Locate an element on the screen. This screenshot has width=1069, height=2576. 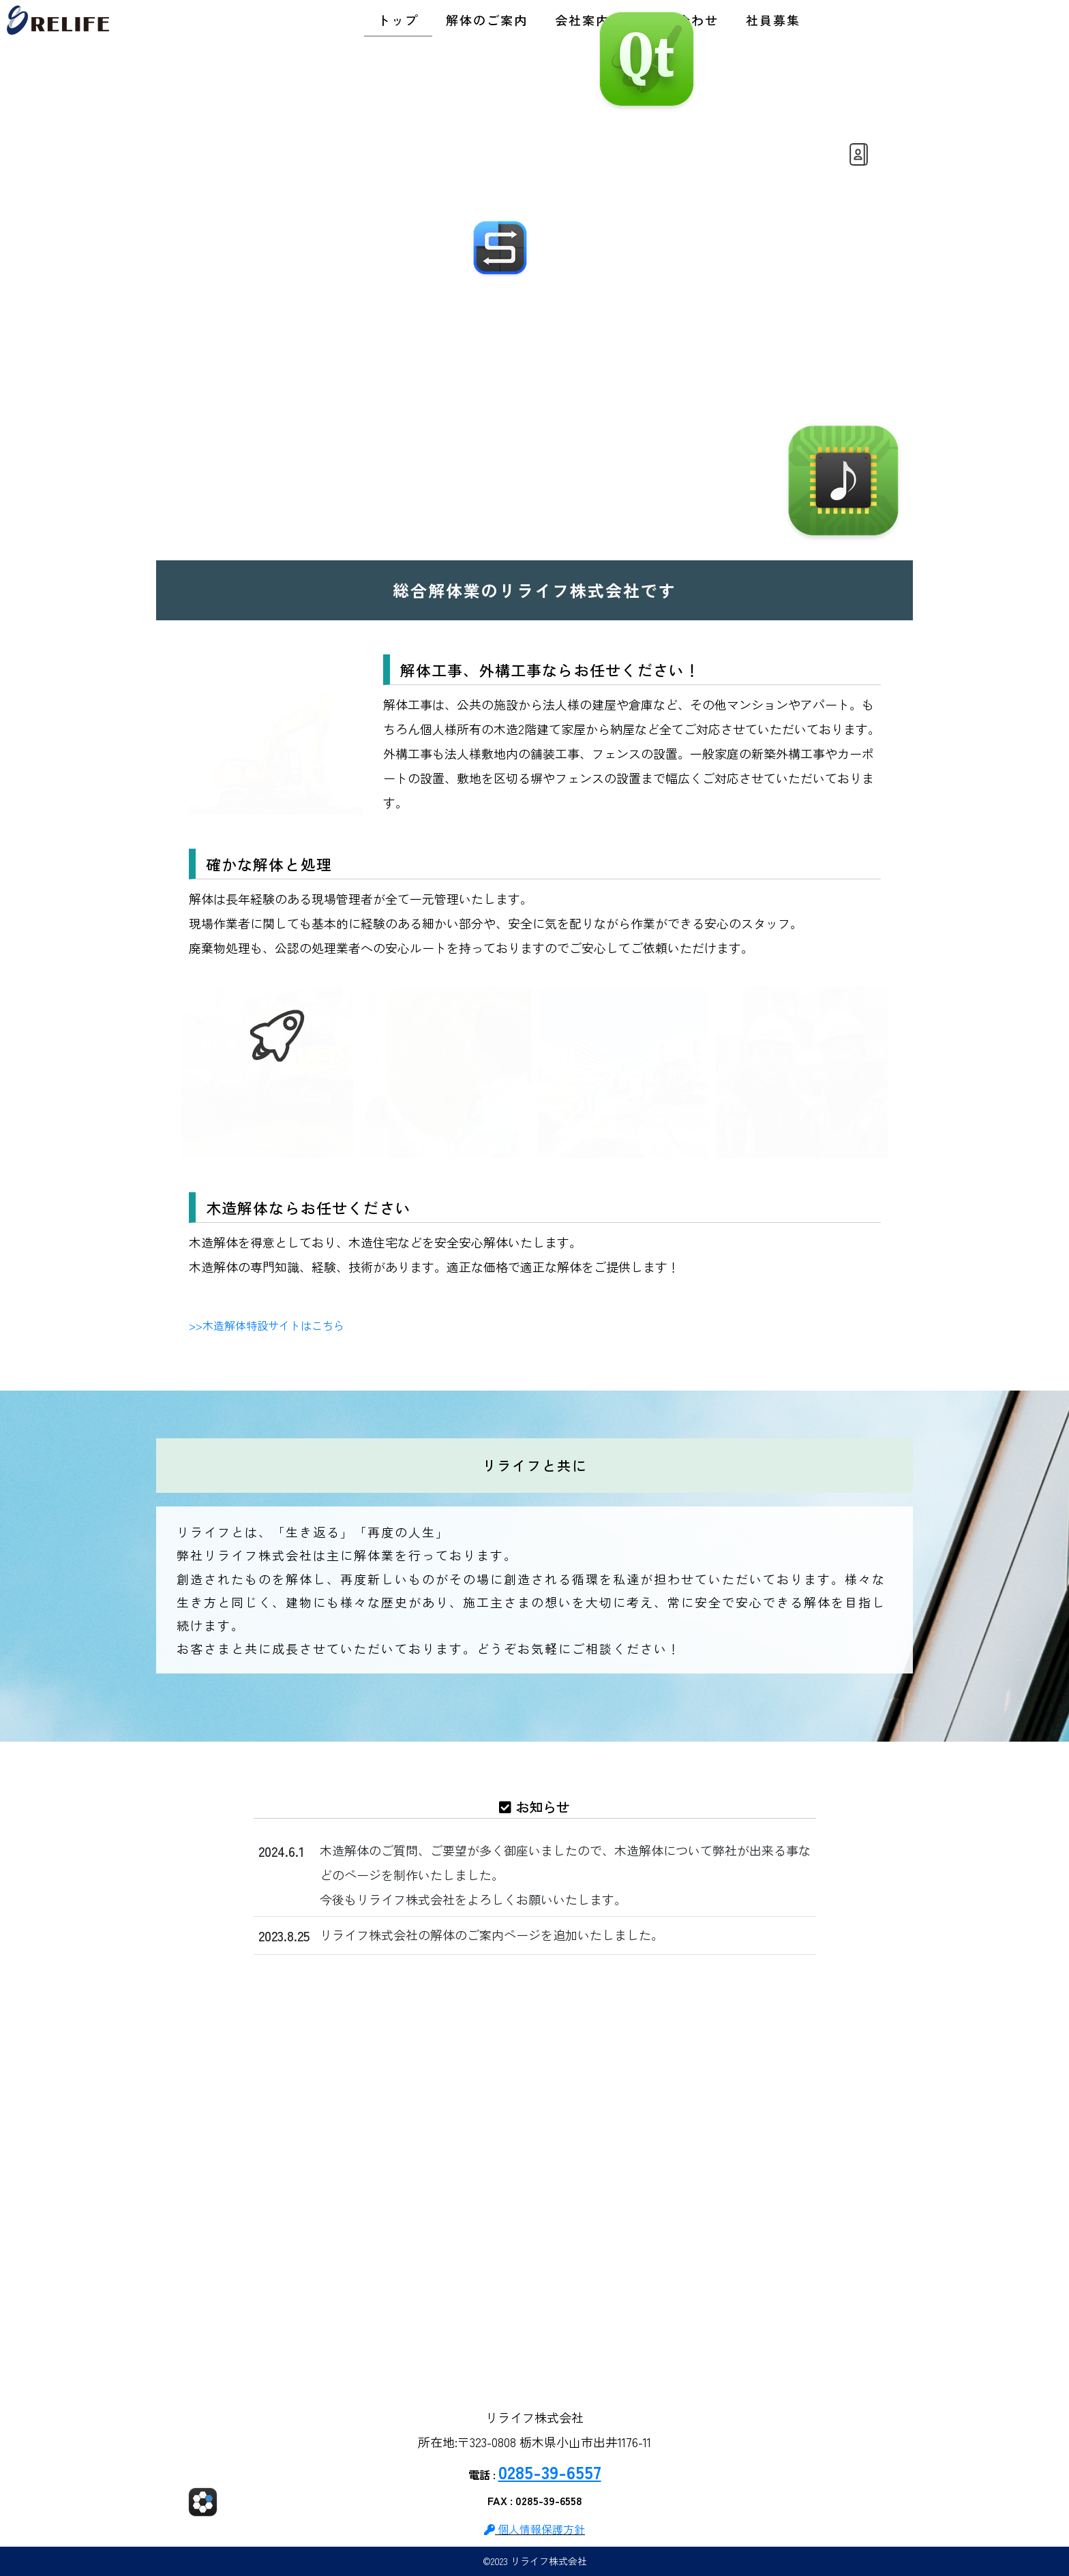
launch applications or open app drawer is located at coordinates (277, 1035).